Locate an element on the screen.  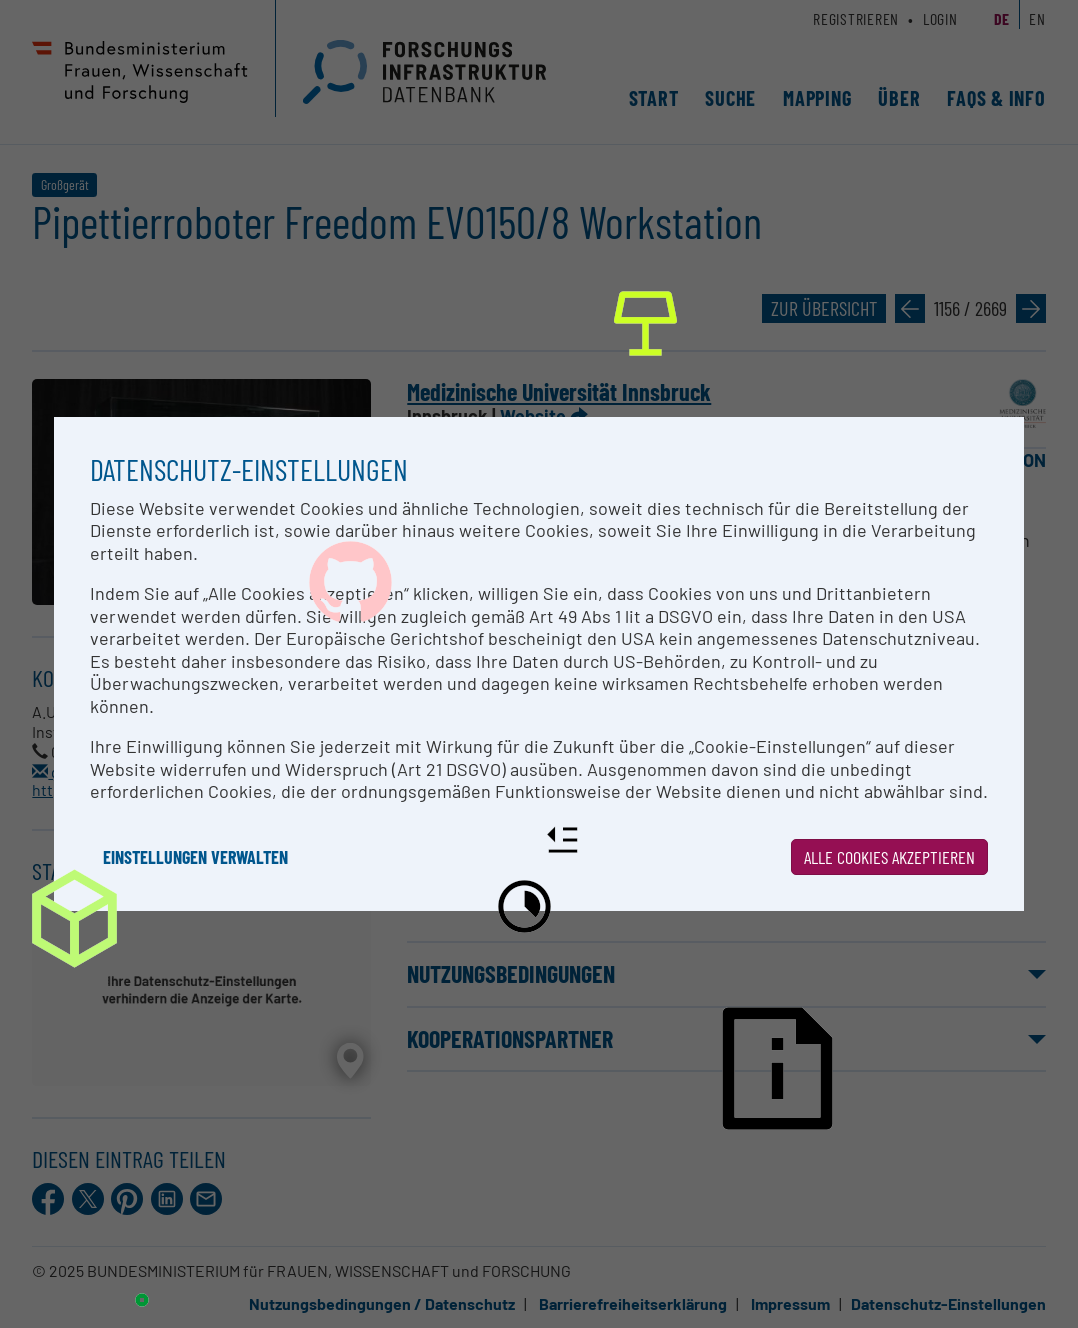
view file details or properties is located at coordinates (777, 1068).